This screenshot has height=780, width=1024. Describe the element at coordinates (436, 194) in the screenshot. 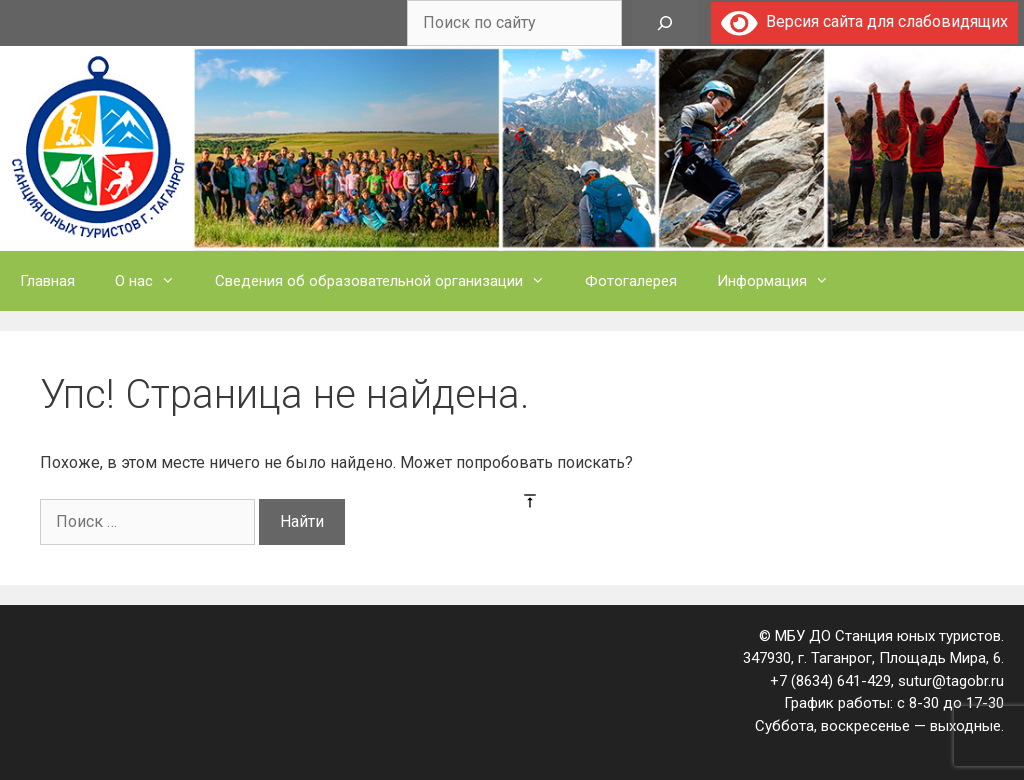

I see `follow a guided path or tutorial` at that location.